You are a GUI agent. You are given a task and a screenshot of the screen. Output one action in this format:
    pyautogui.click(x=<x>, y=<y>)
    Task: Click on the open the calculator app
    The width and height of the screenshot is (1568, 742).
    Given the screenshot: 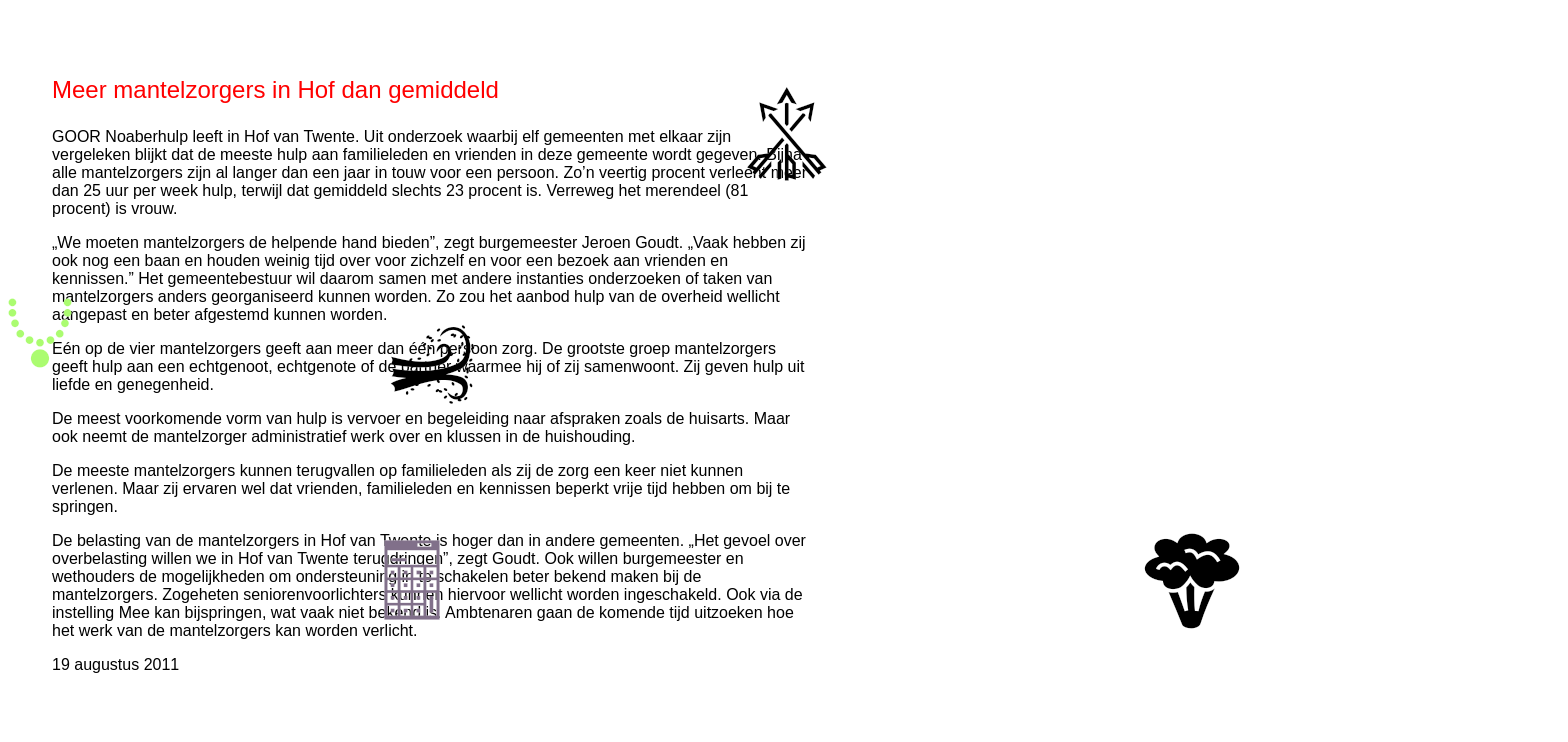 What is the action you would take?
    pyautogui.click(x=412, y=580)
    